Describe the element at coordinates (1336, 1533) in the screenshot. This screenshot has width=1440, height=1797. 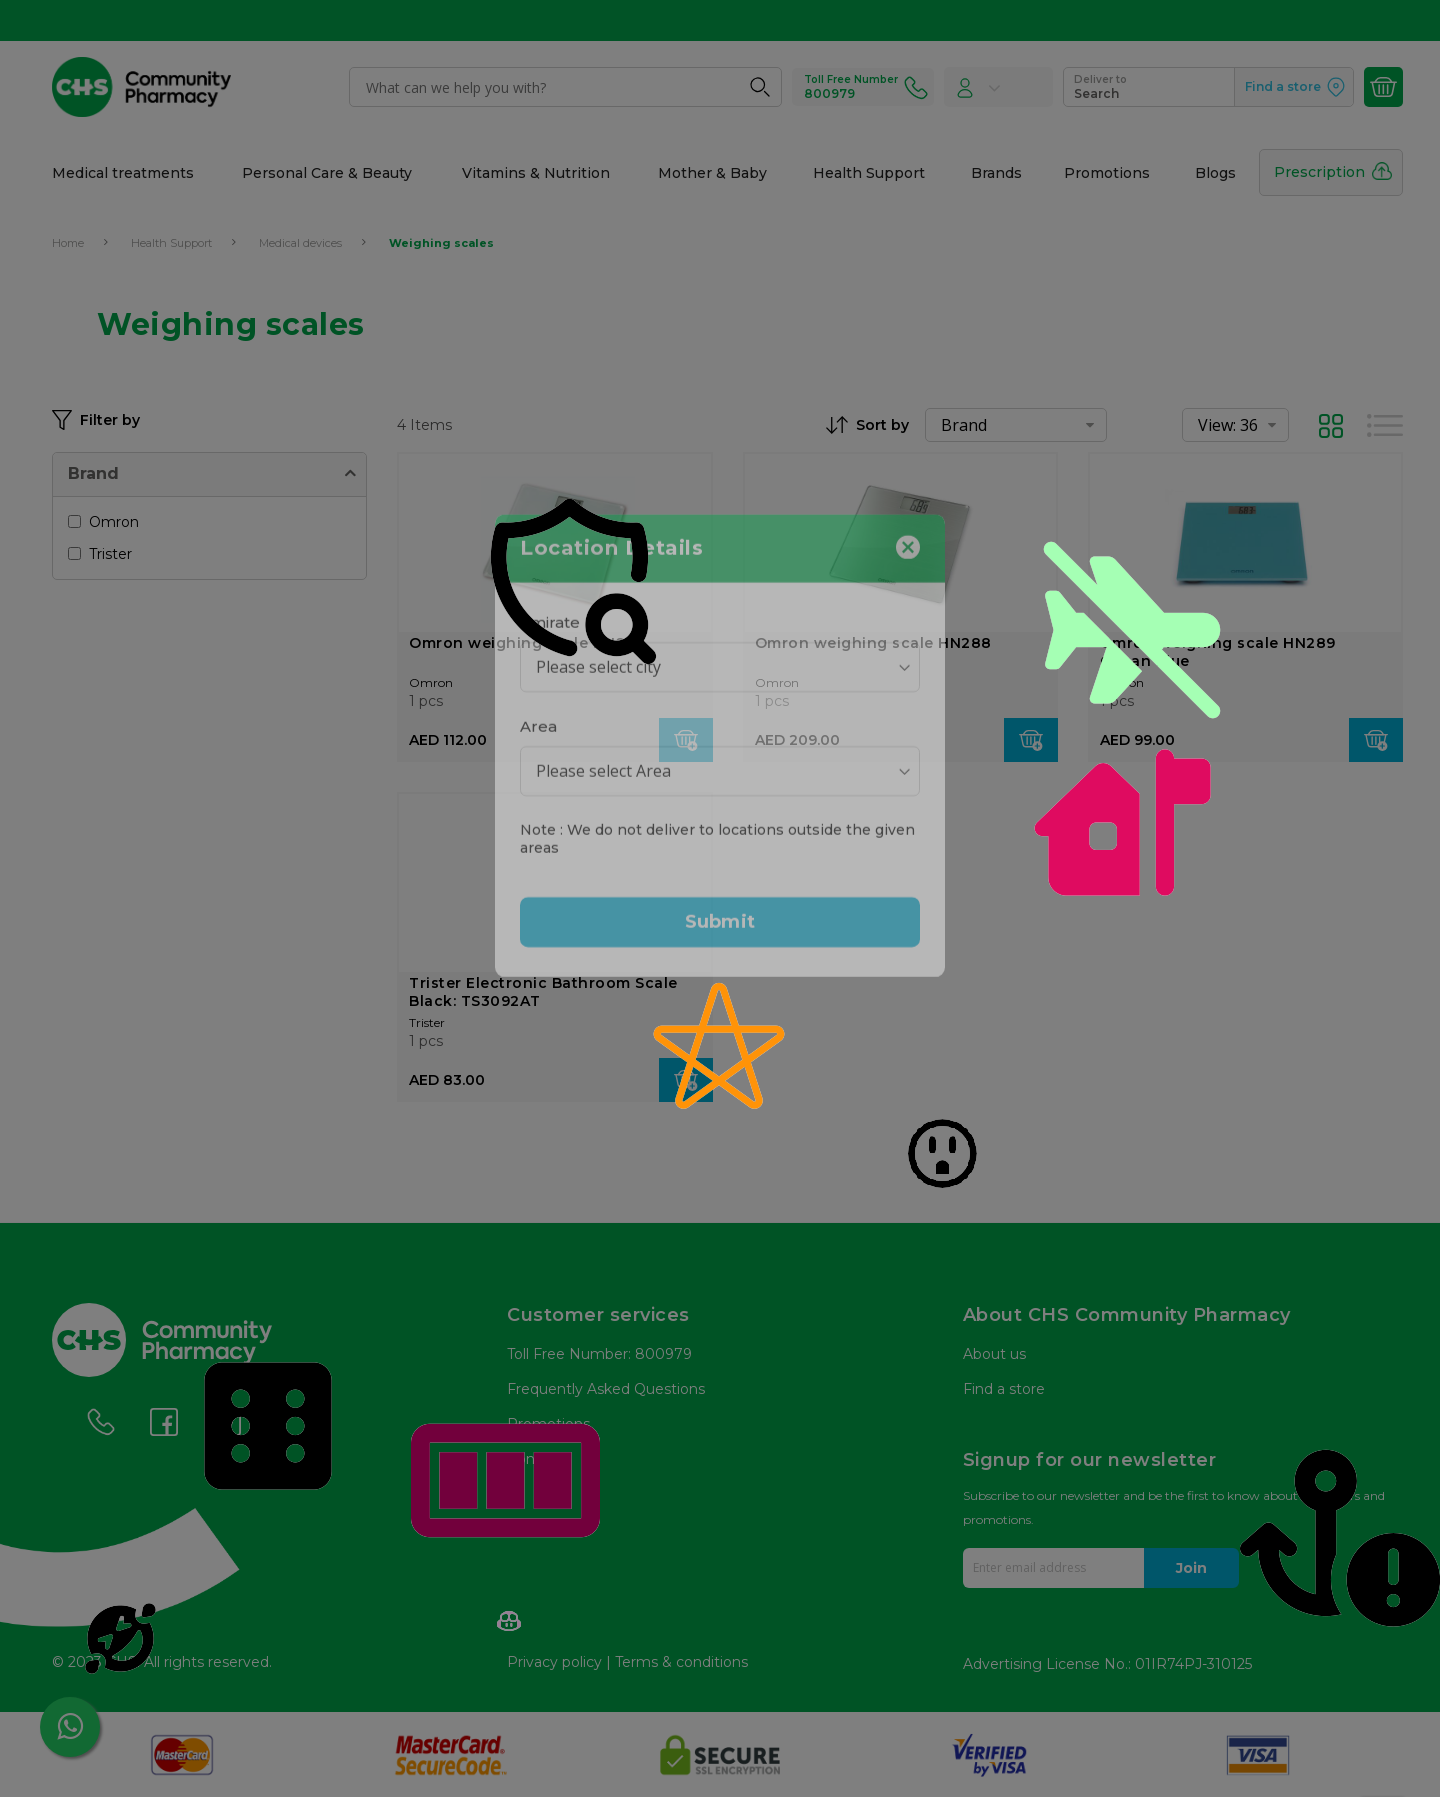
I see `anchor point warning or error` at that location.